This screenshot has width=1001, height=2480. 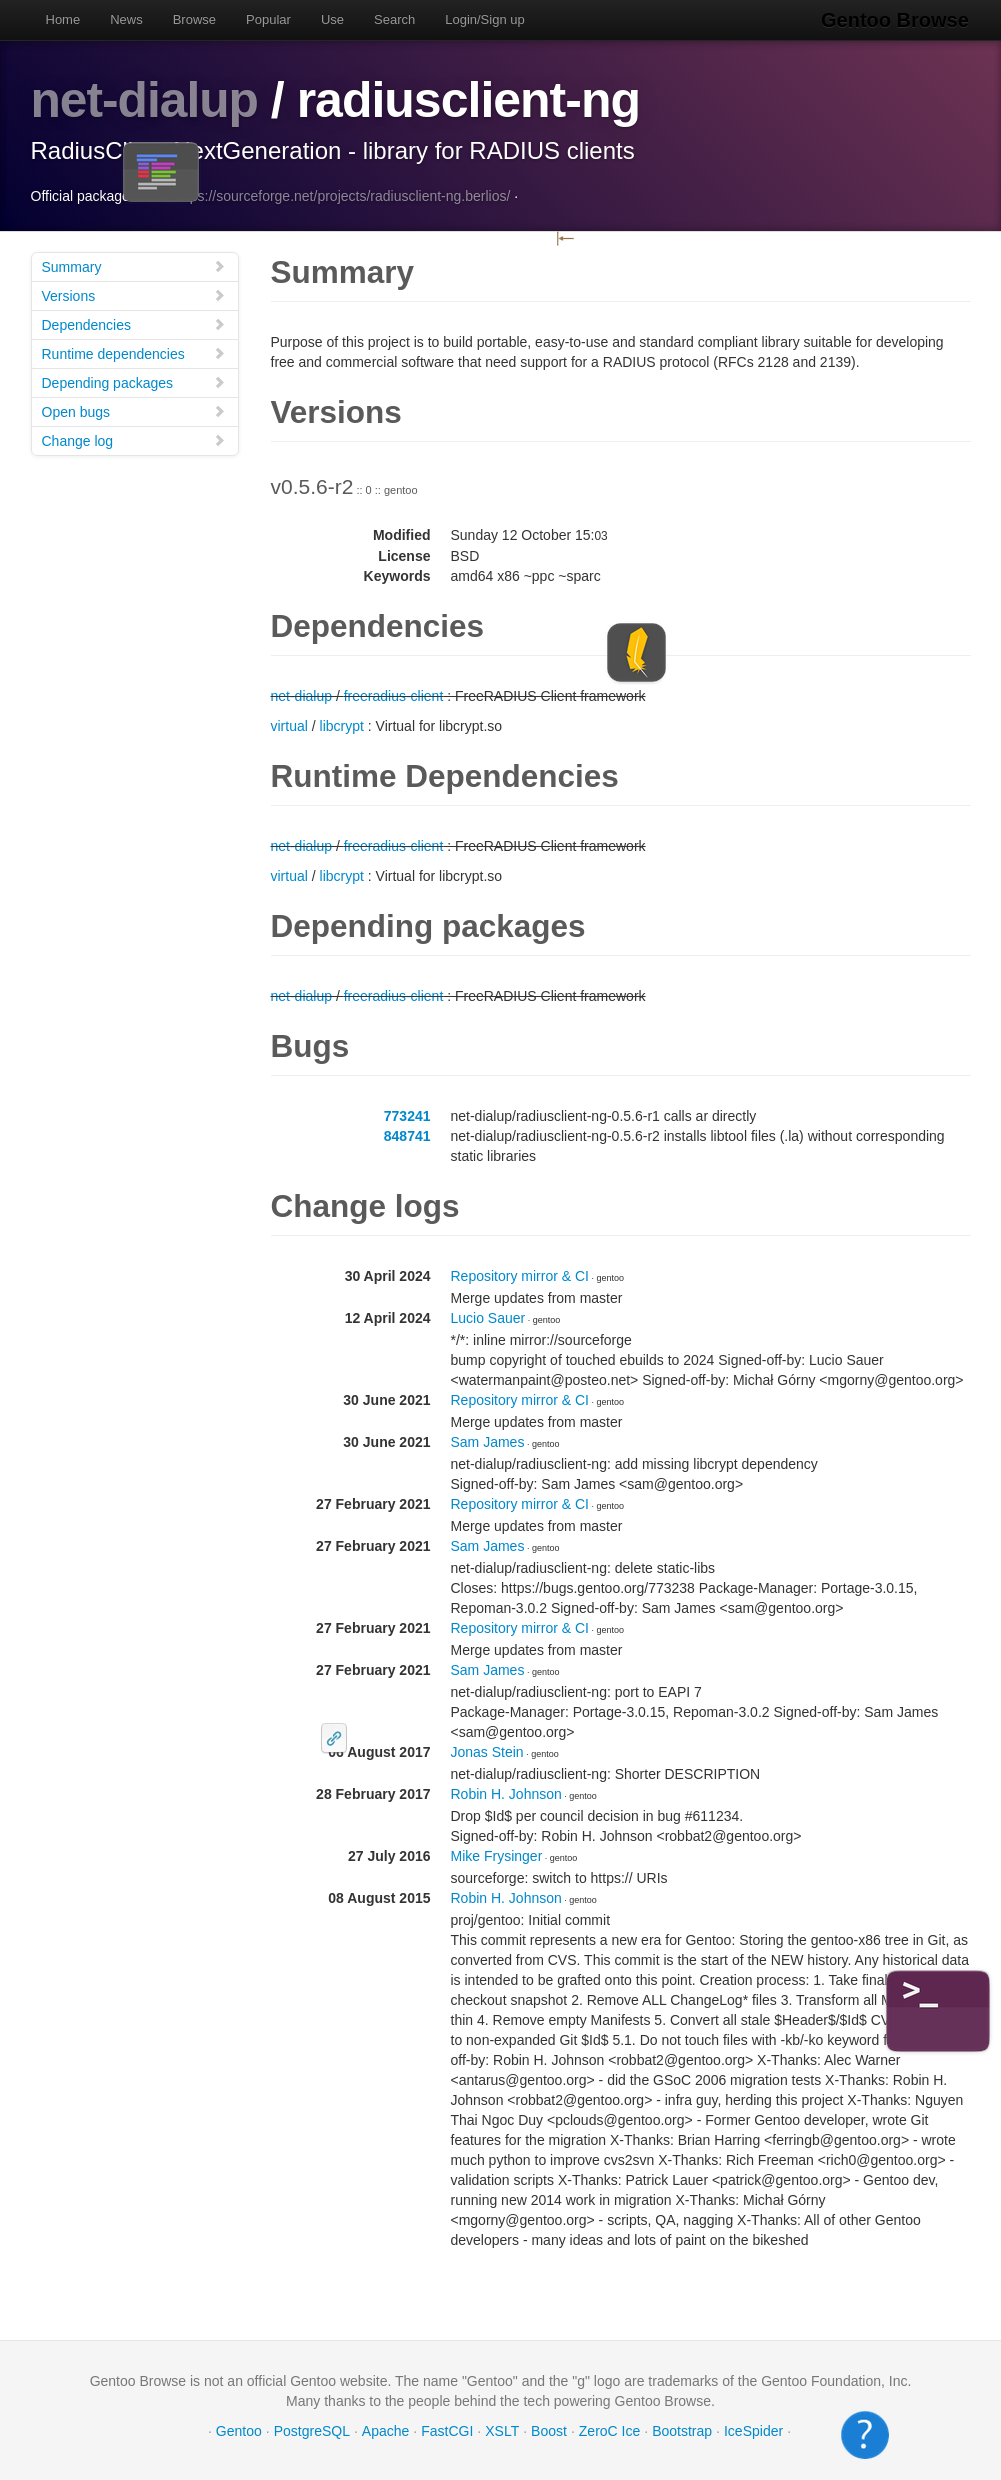 What do you see at coordinates (334, 1738) in the screenshot?
I see `a windows internet shortcut file` at bounding box center [334, 1738].